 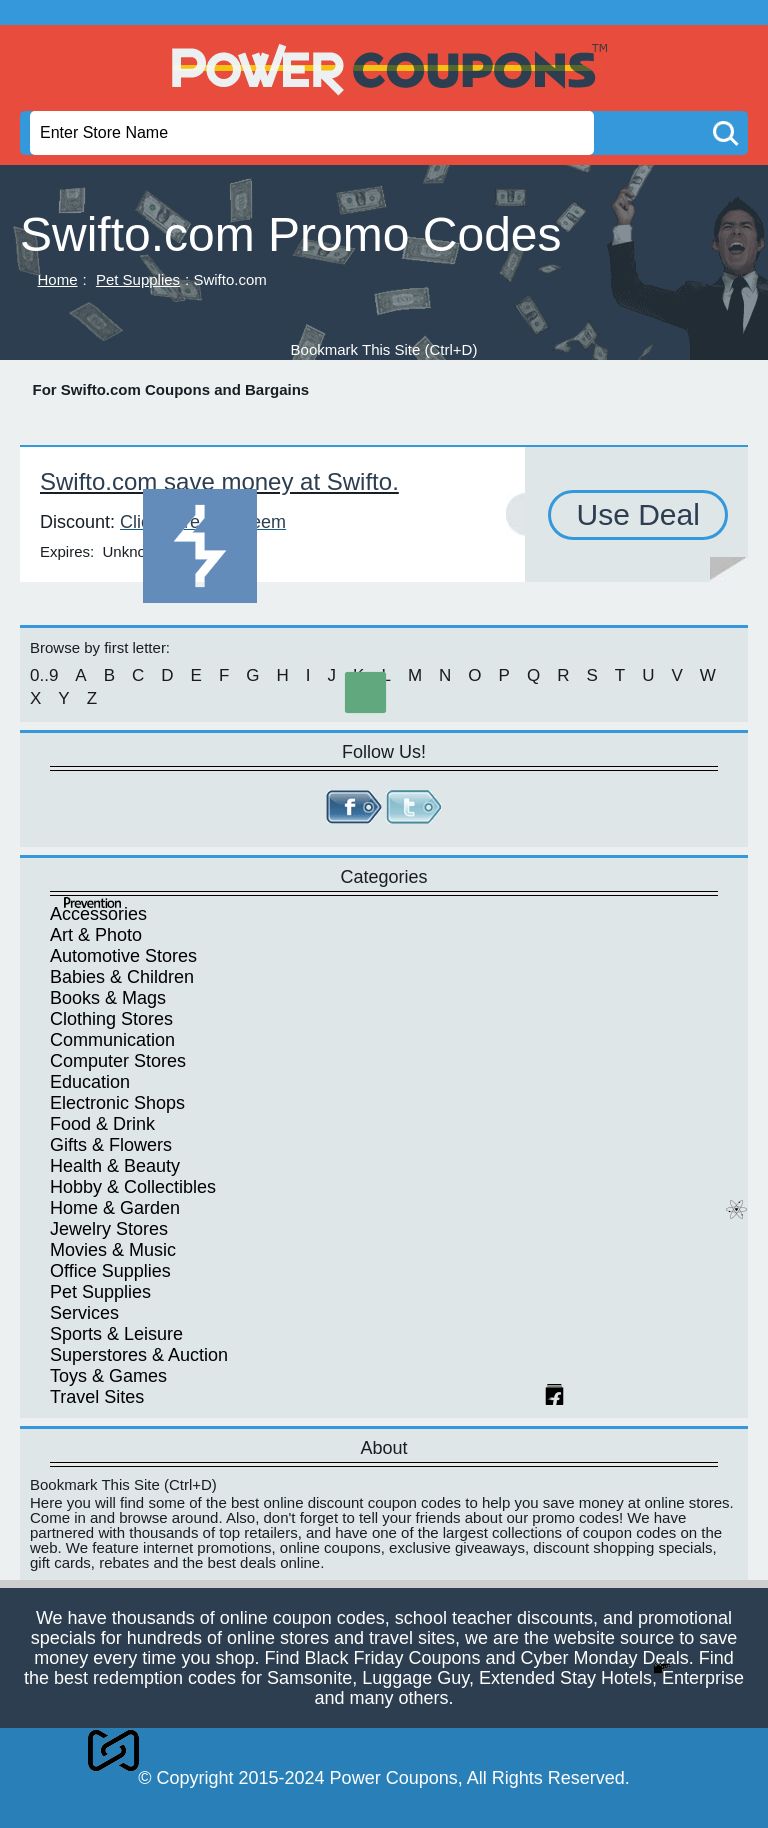 What do you see at coordinates (554, 1394) in the screenshot?
I see `open the Flipkart shopping app` at bounding box center [554, 1394].